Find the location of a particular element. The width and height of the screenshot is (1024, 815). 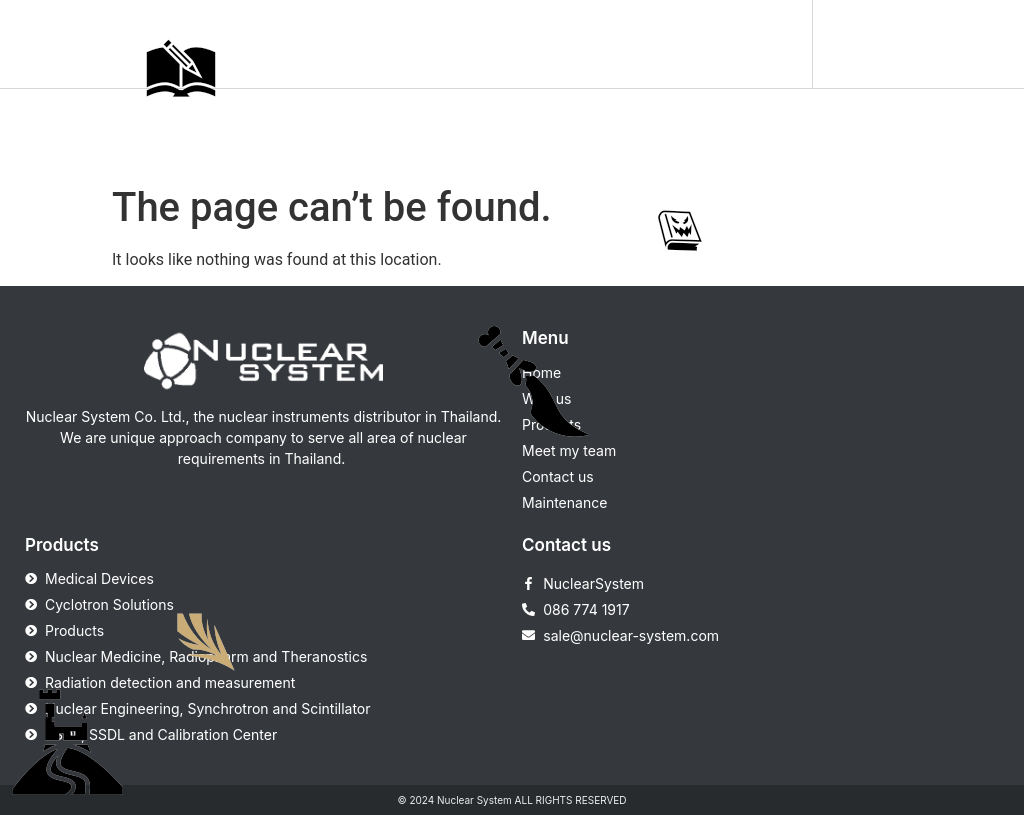

open the grimoire or spellbook is located at coordinates (679, 231).